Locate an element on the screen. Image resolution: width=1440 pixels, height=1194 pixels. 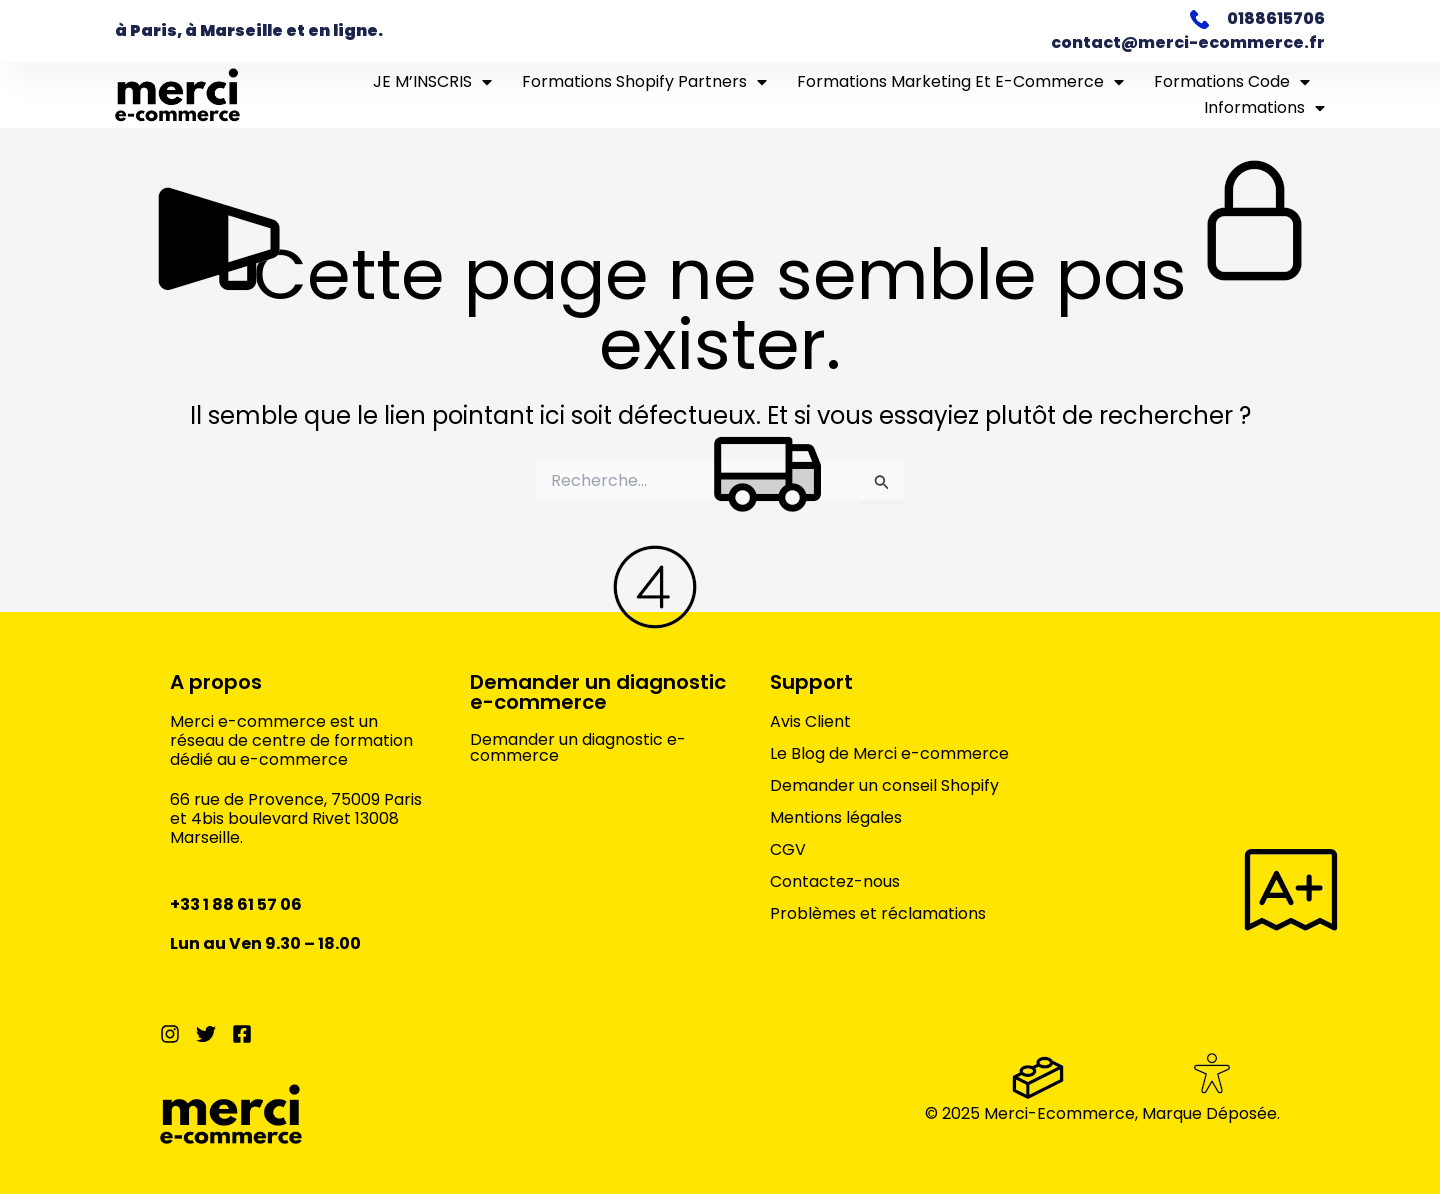
make an announcement or broadcast is located at coordinates (214, 243).